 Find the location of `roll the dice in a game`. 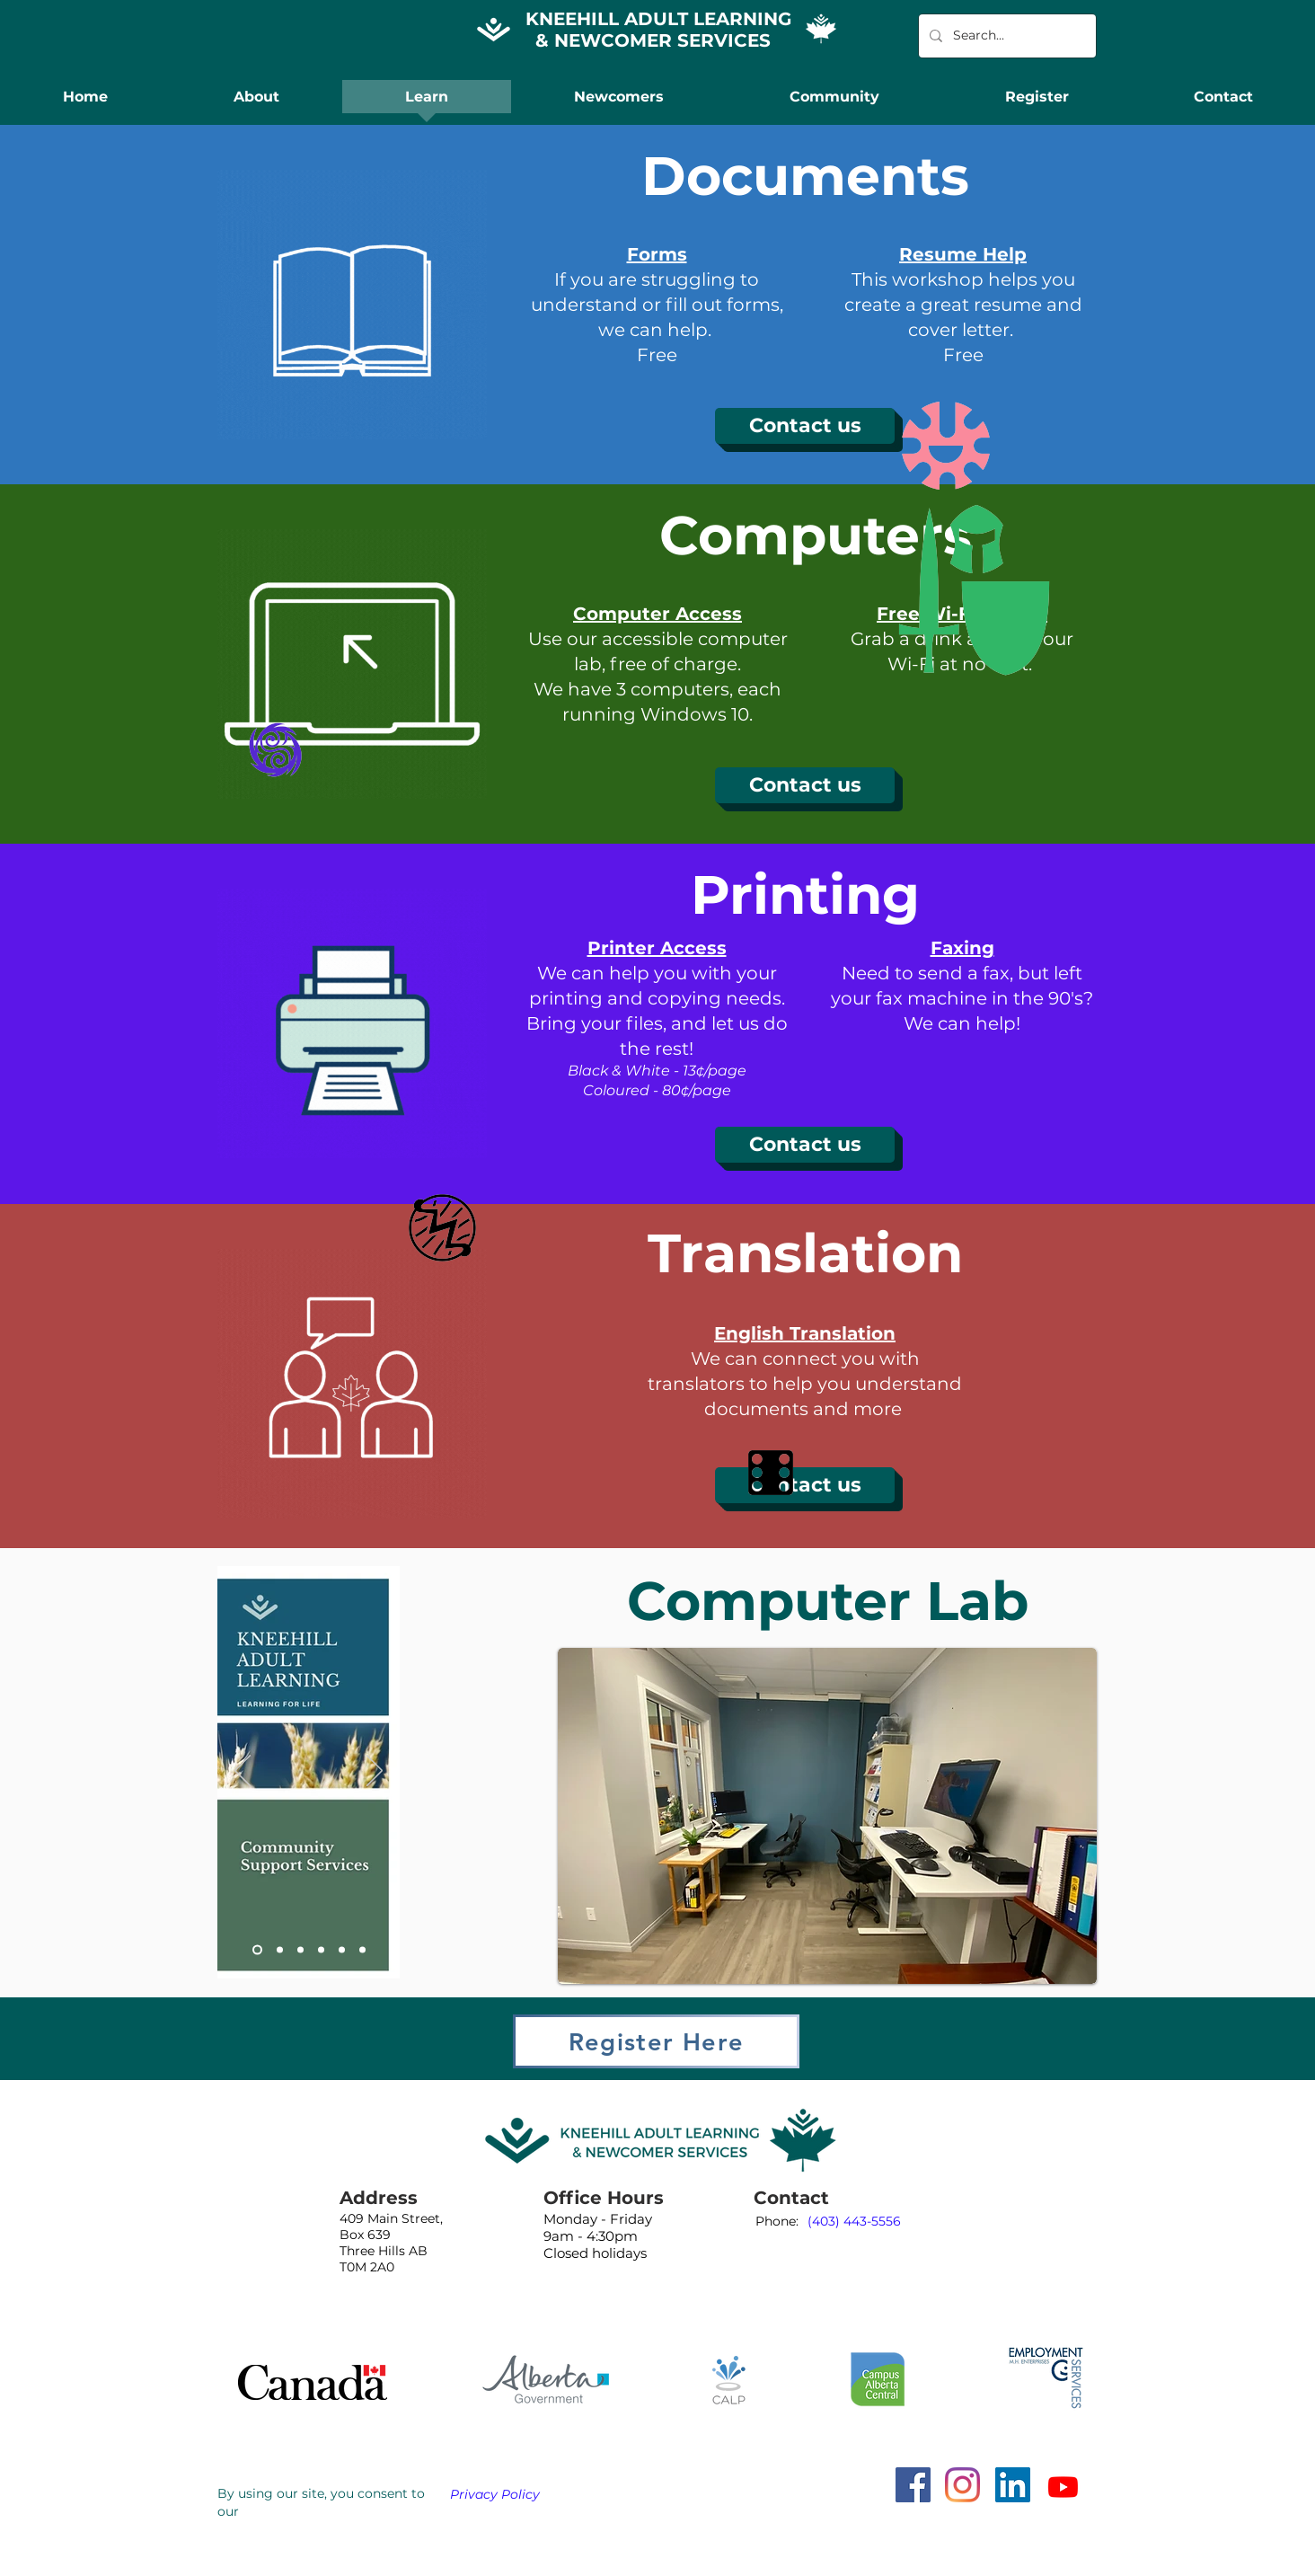

roll the dice in a game is located at coordinates (771, 1473).